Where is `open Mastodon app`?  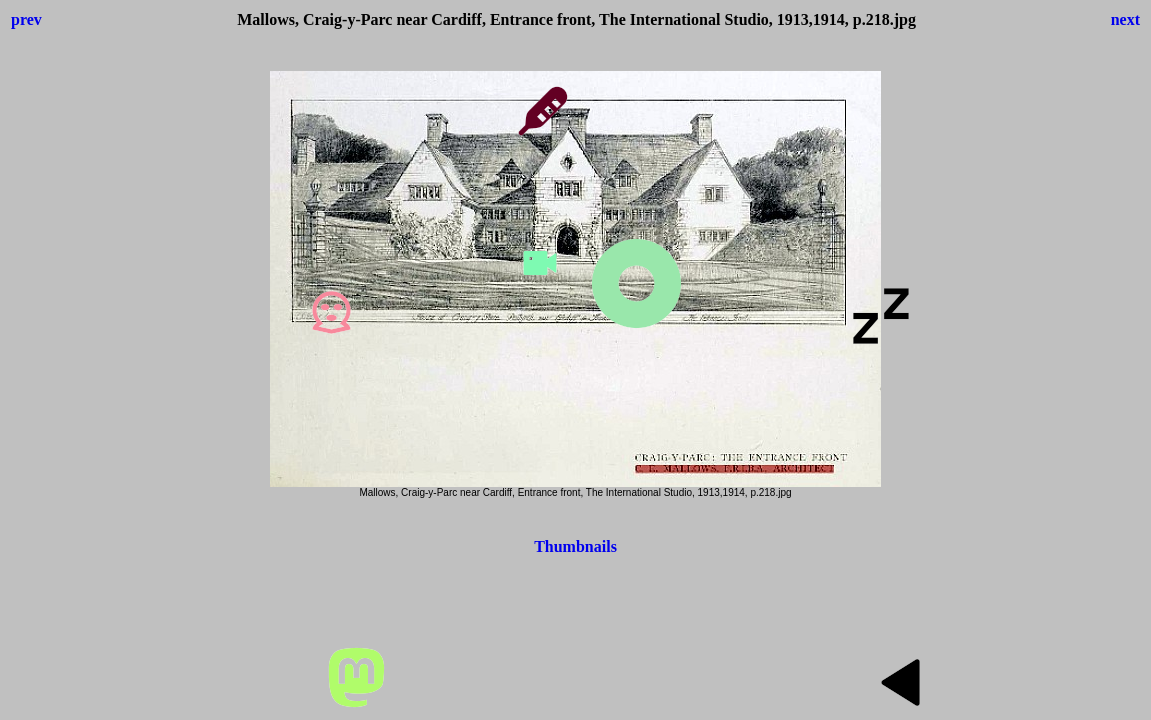 open Mastodon app is located at coordinates (355, 677).